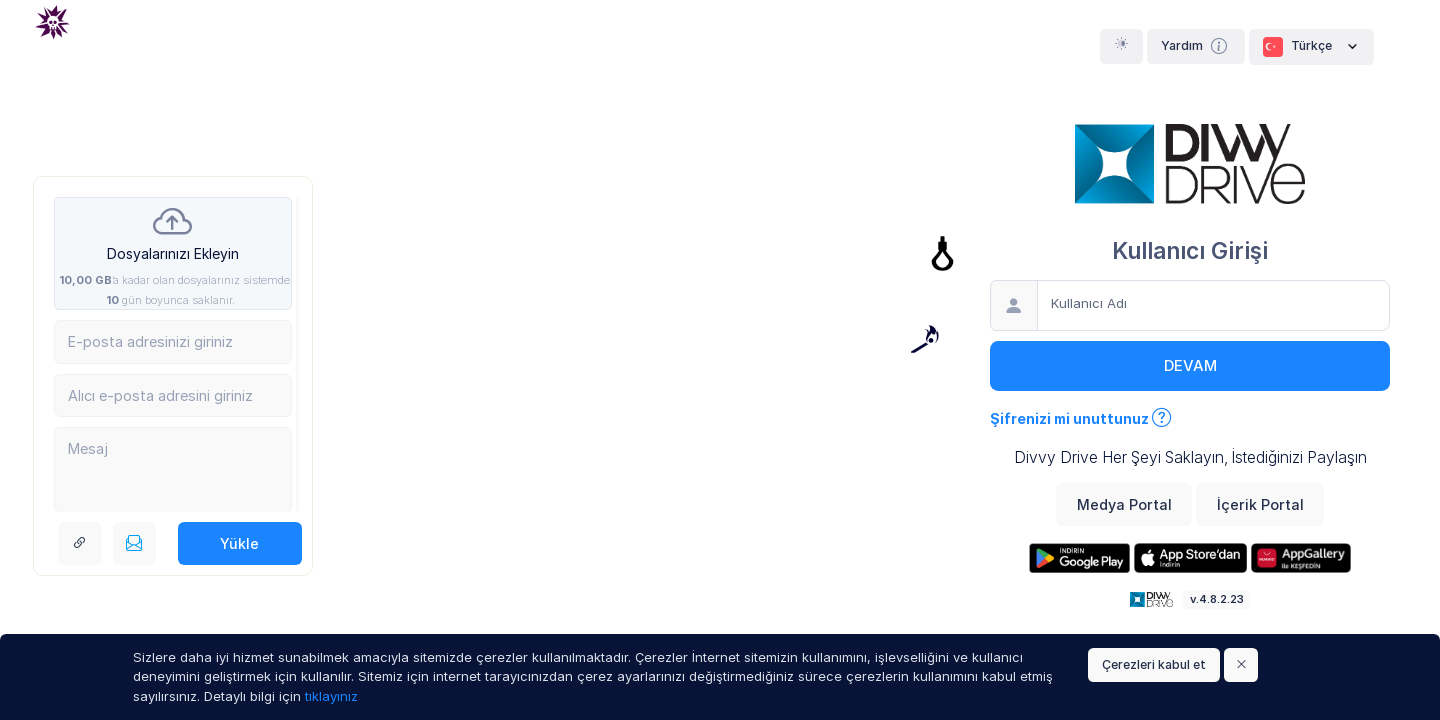  I want to click on suicide icon, so click(942, 253).